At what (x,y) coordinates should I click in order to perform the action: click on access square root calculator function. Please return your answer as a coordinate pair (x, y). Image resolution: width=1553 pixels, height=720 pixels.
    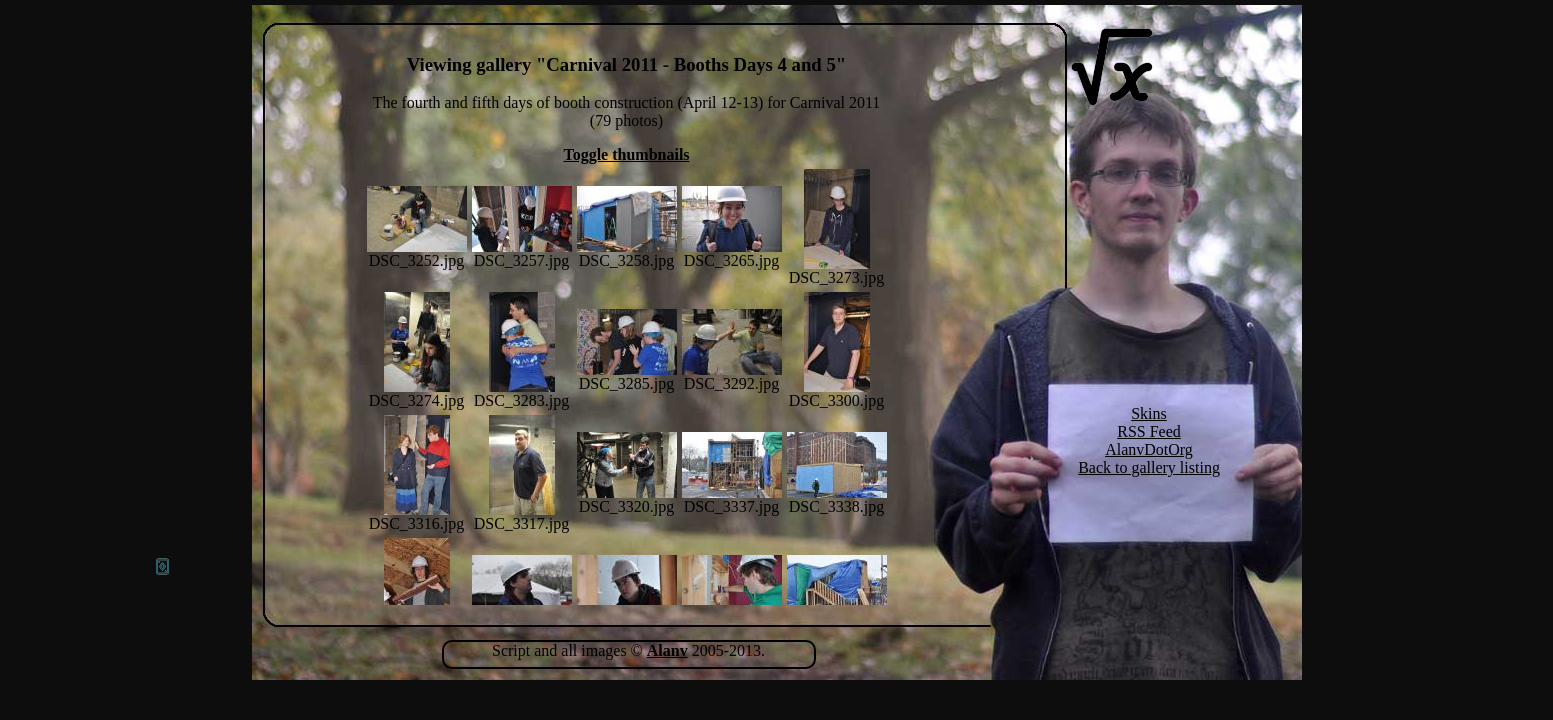
    Looking at the image, I should click on (1114, 67).